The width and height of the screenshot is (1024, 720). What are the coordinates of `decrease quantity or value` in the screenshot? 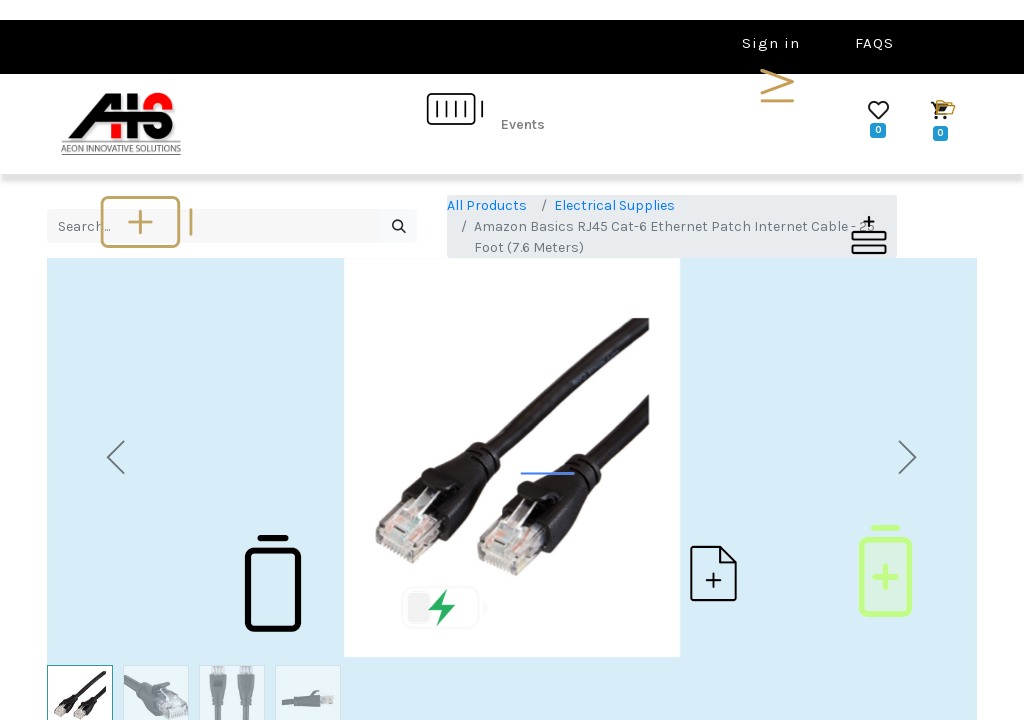 It's located at (547, 473).